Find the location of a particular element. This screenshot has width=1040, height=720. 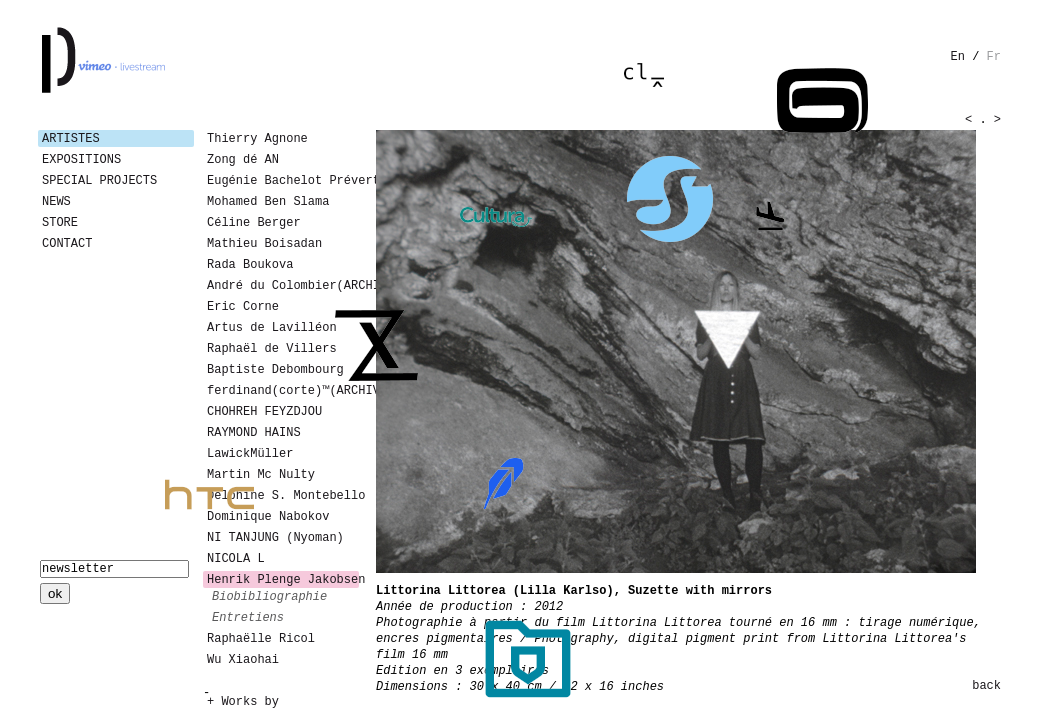

navigate to the Cultura website or app is located at coordinates (496, 217).